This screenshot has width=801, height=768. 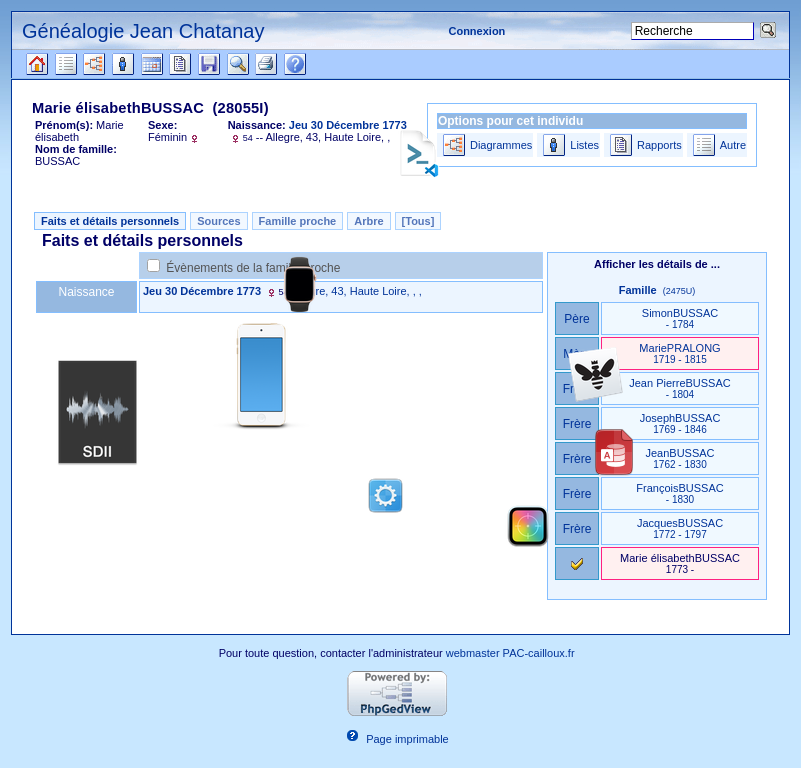 What do you see at coordinates (299, 284) in the screenshot?
I see `apple watch se device icon` at bounding box center [299, 284].